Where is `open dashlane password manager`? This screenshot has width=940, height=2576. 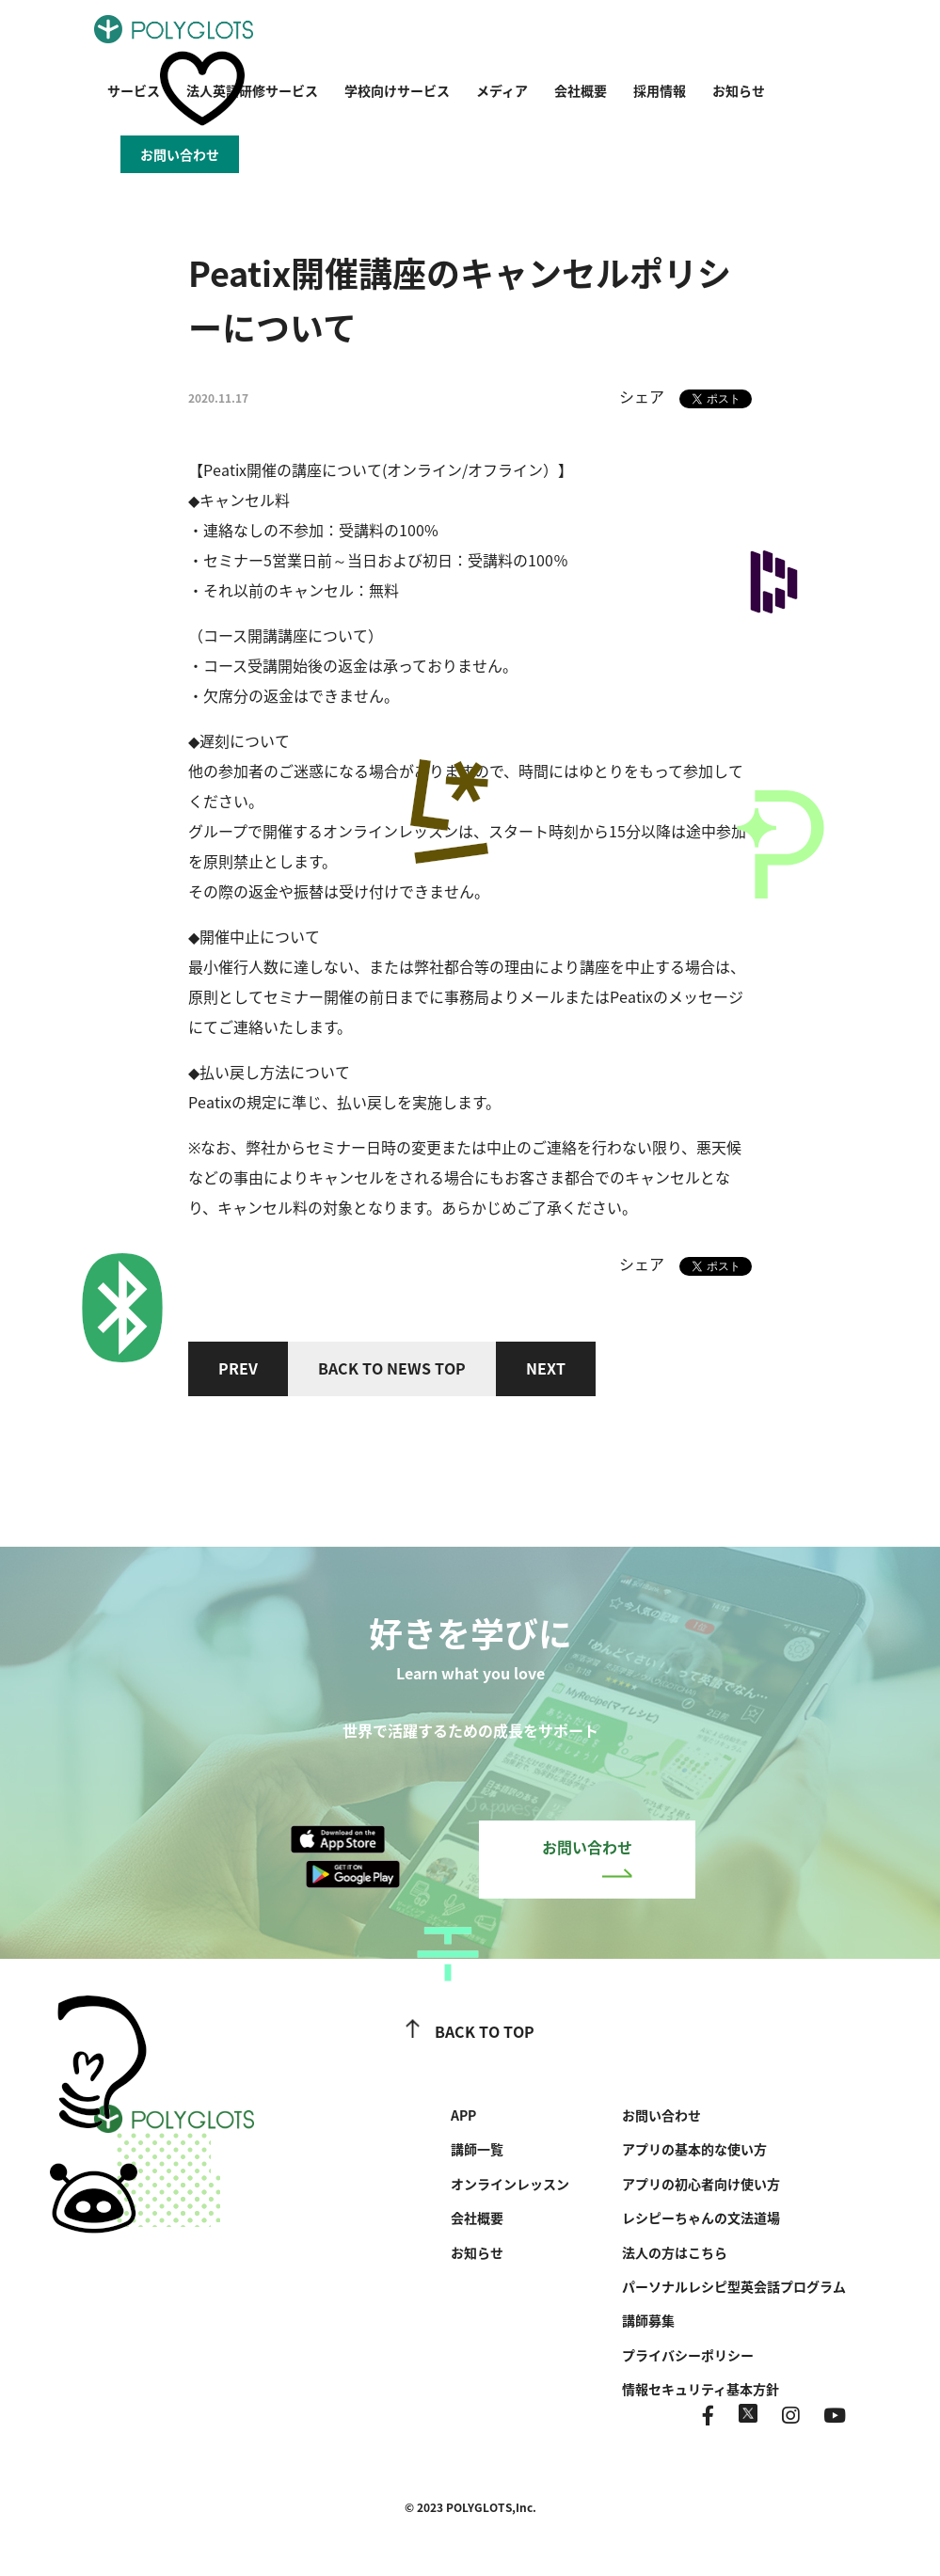
open dashlane password manager is located at coordinates (773, 581).